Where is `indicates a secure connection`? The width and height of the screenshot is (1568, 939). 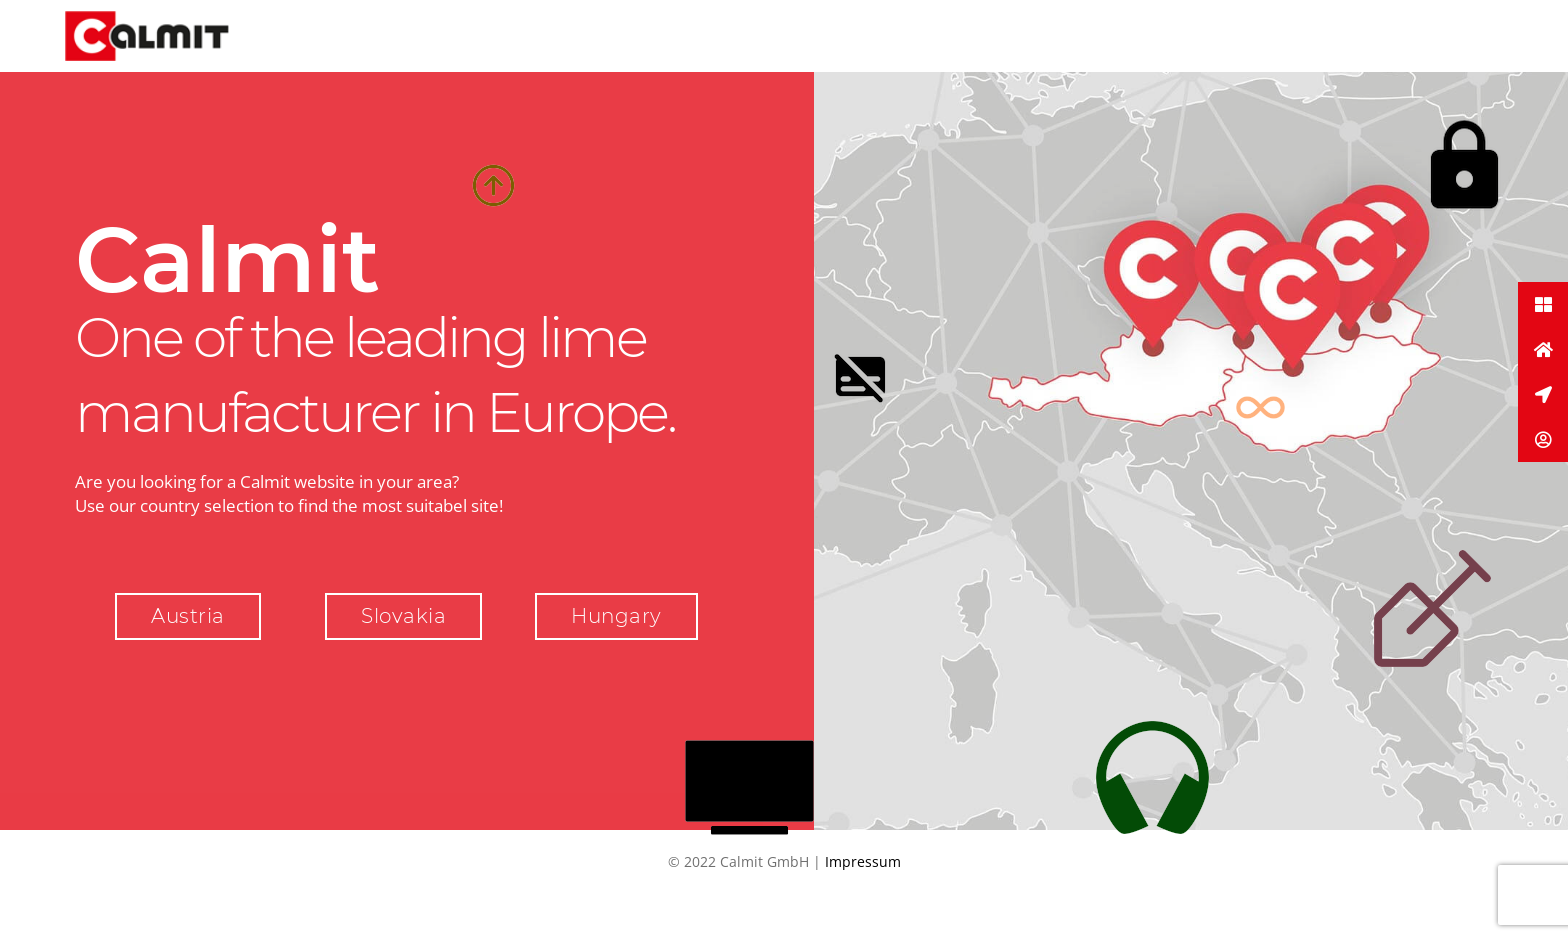
indicates a secure connection is located at coordinates (1464, 166).